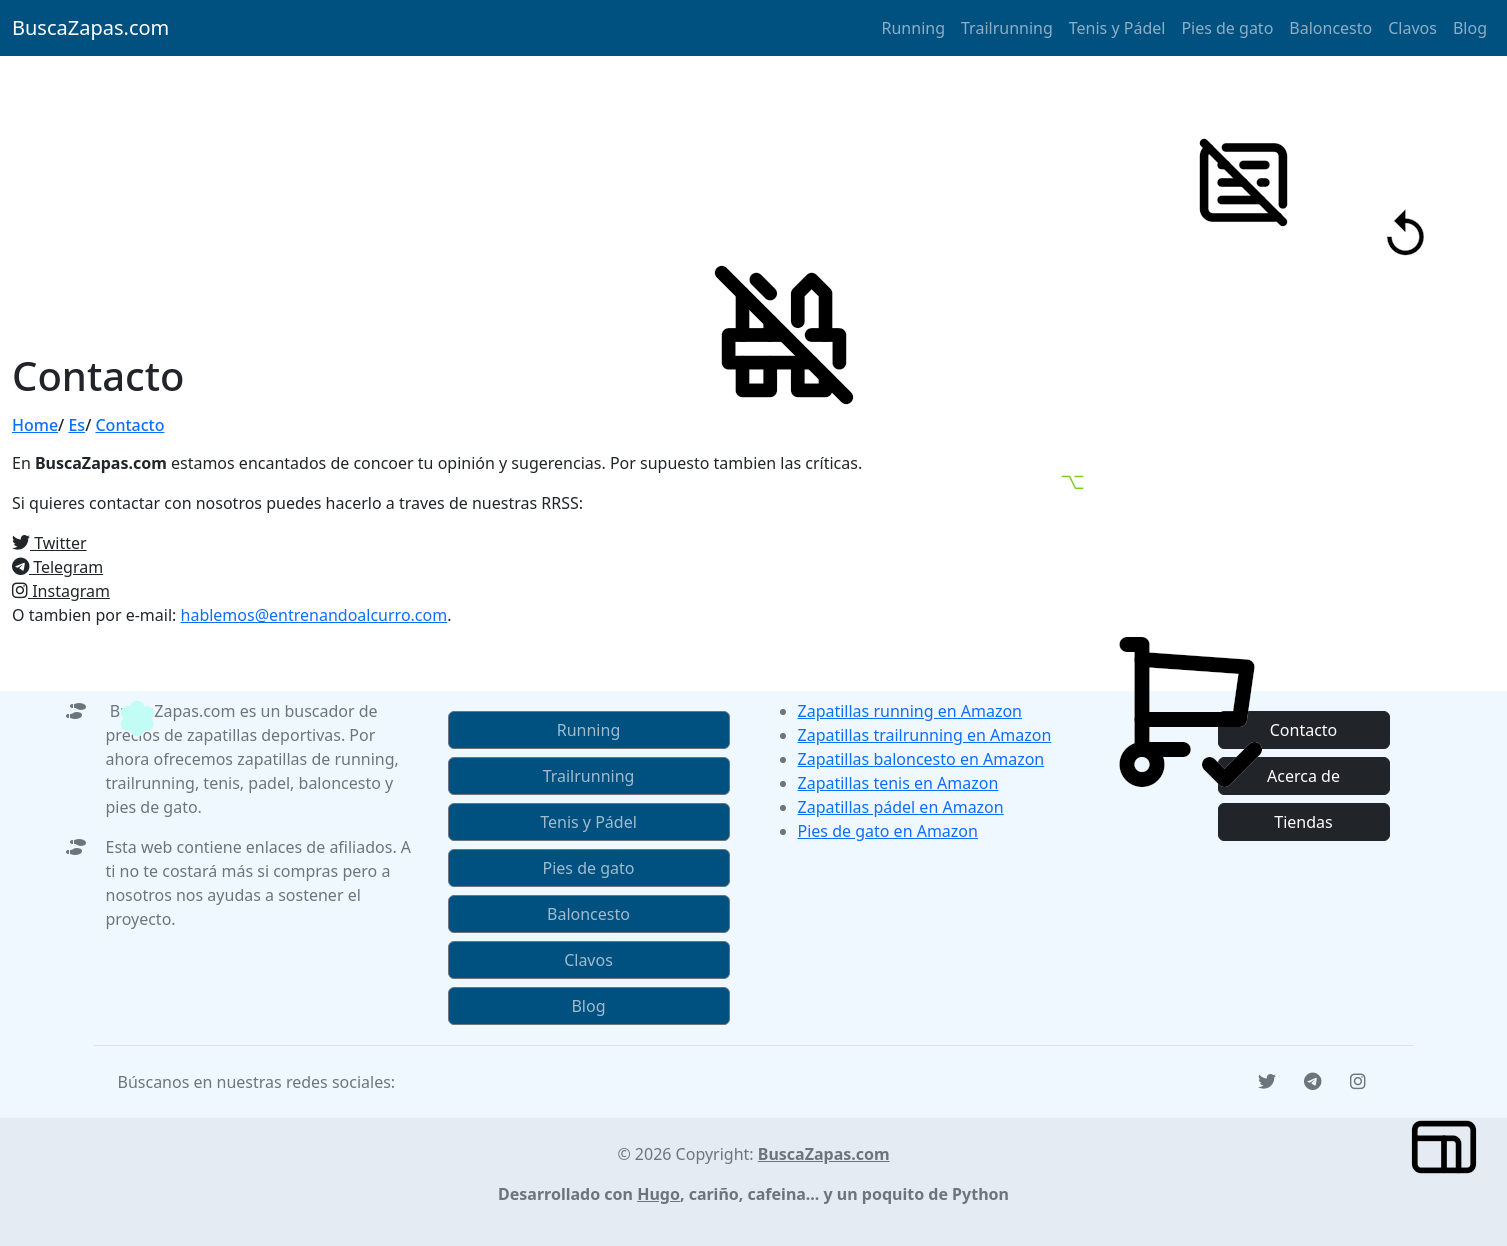 This screenshot has width=1507, height=1246. What do you see at coordinates (1243, 182) in the screenshot?
I see `article or document unavailable` at bounding box center [1243, 182].